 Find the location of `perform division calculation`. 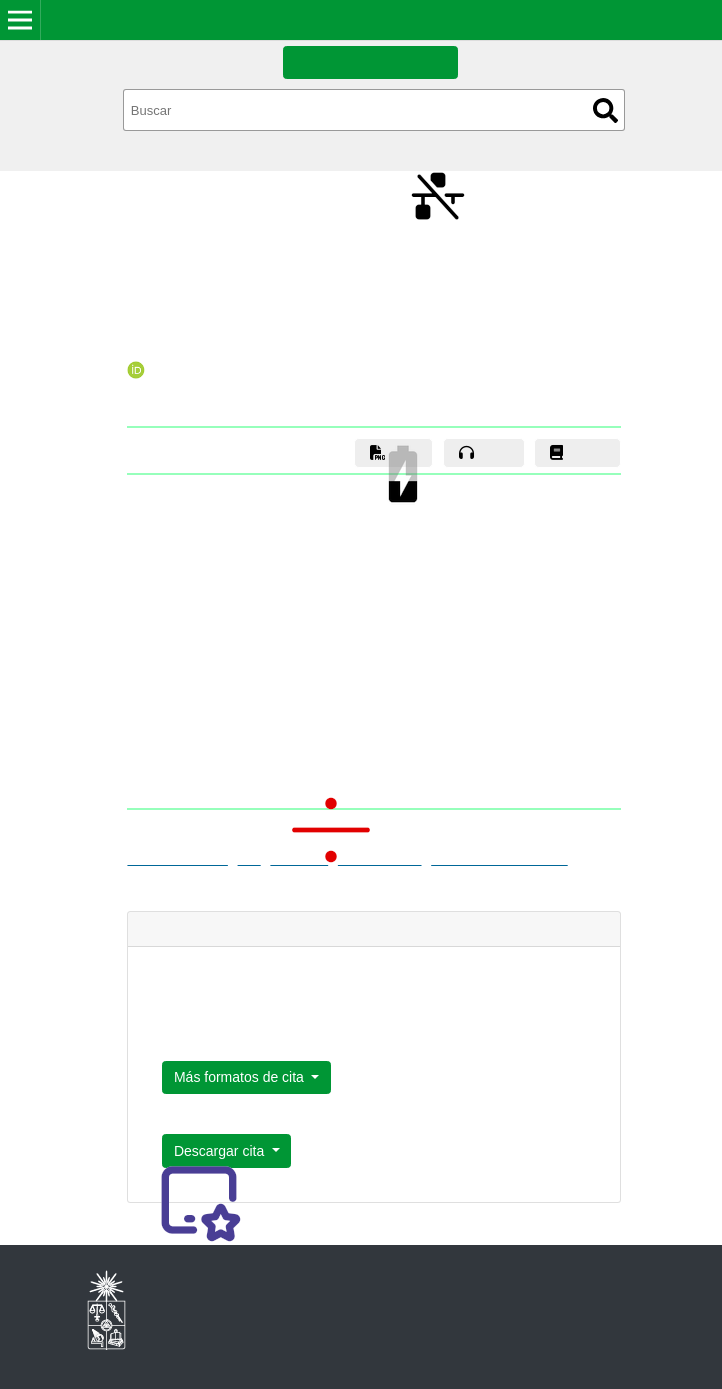

perform division calculation is located at coordinates (331, 830).